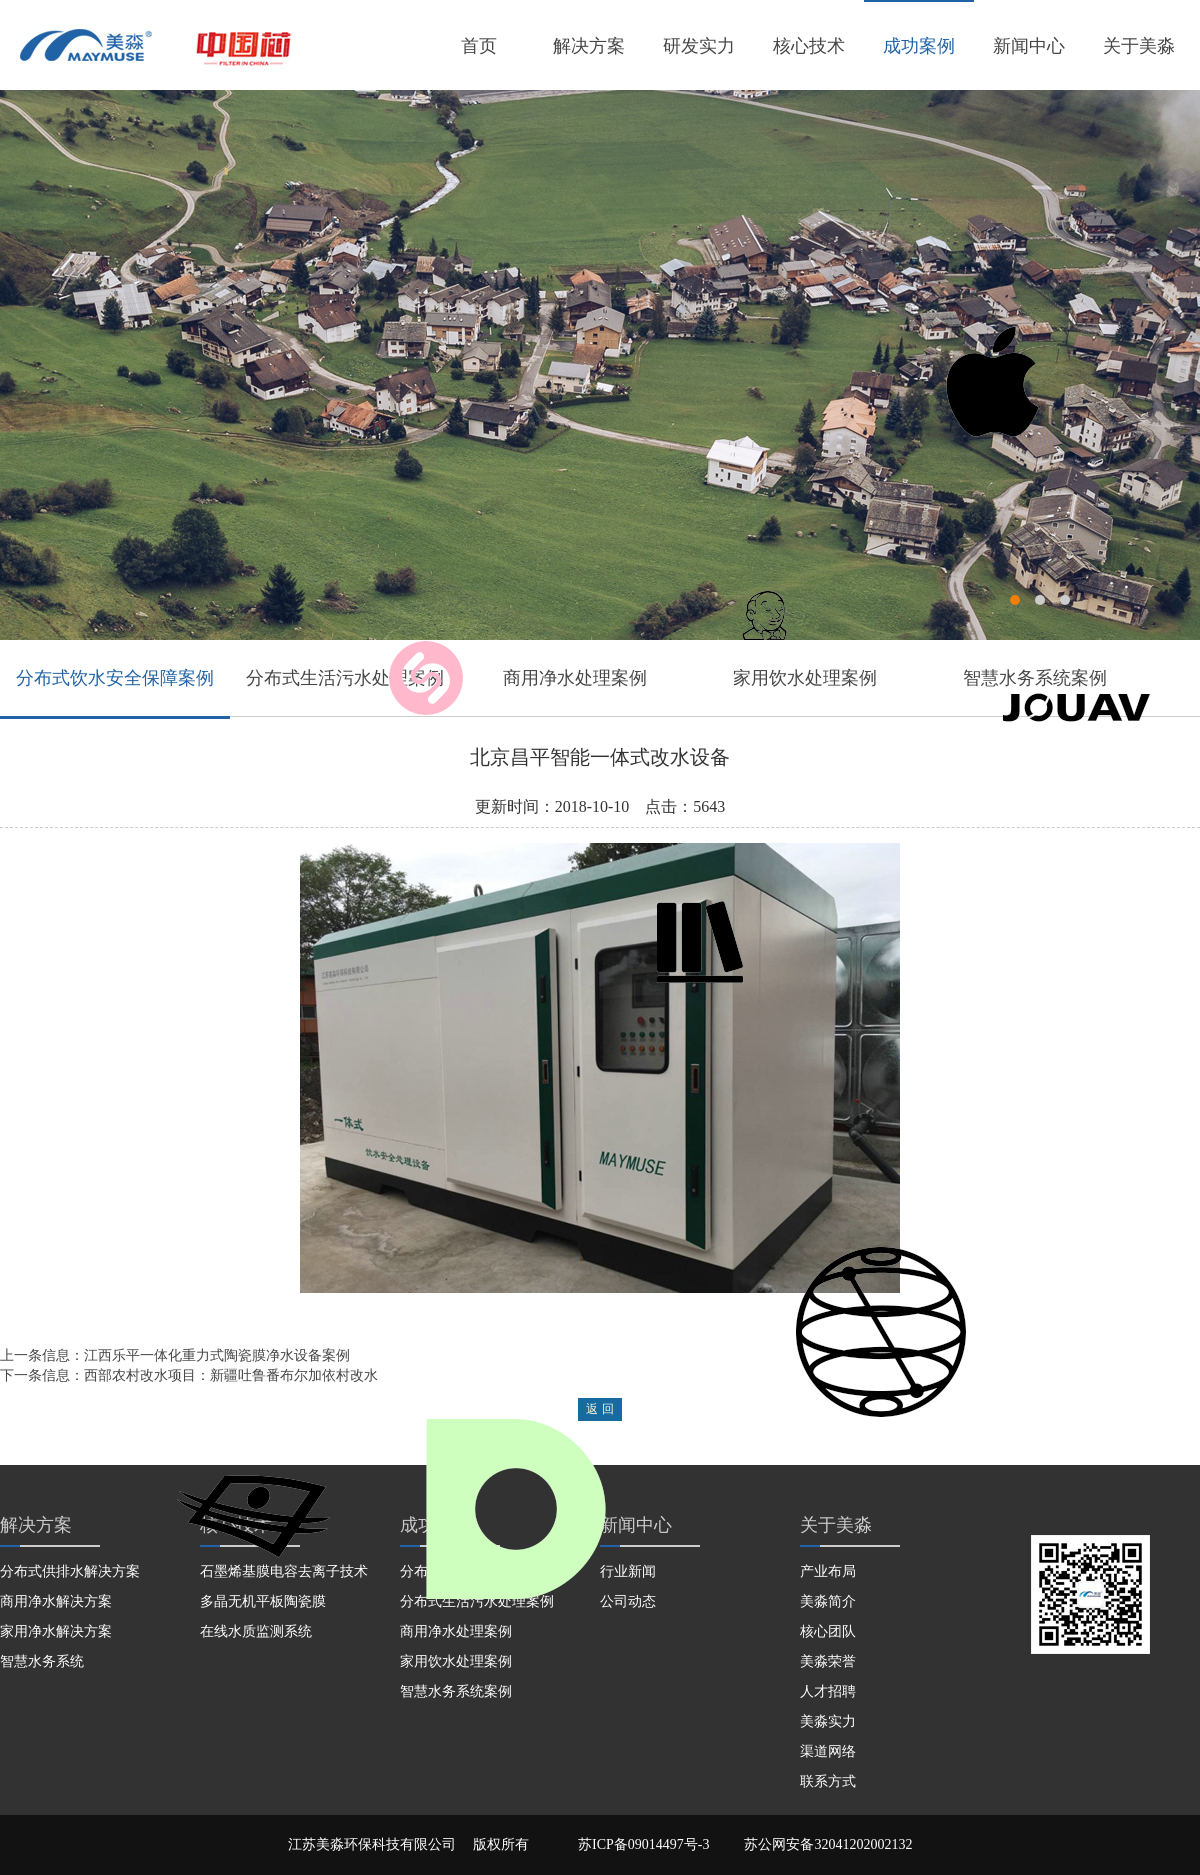 This screenshot has height=1875, width=1200. Describe the element at coordinates (1076, 707) in the screenshot. I see `jouav company logo` at that location.